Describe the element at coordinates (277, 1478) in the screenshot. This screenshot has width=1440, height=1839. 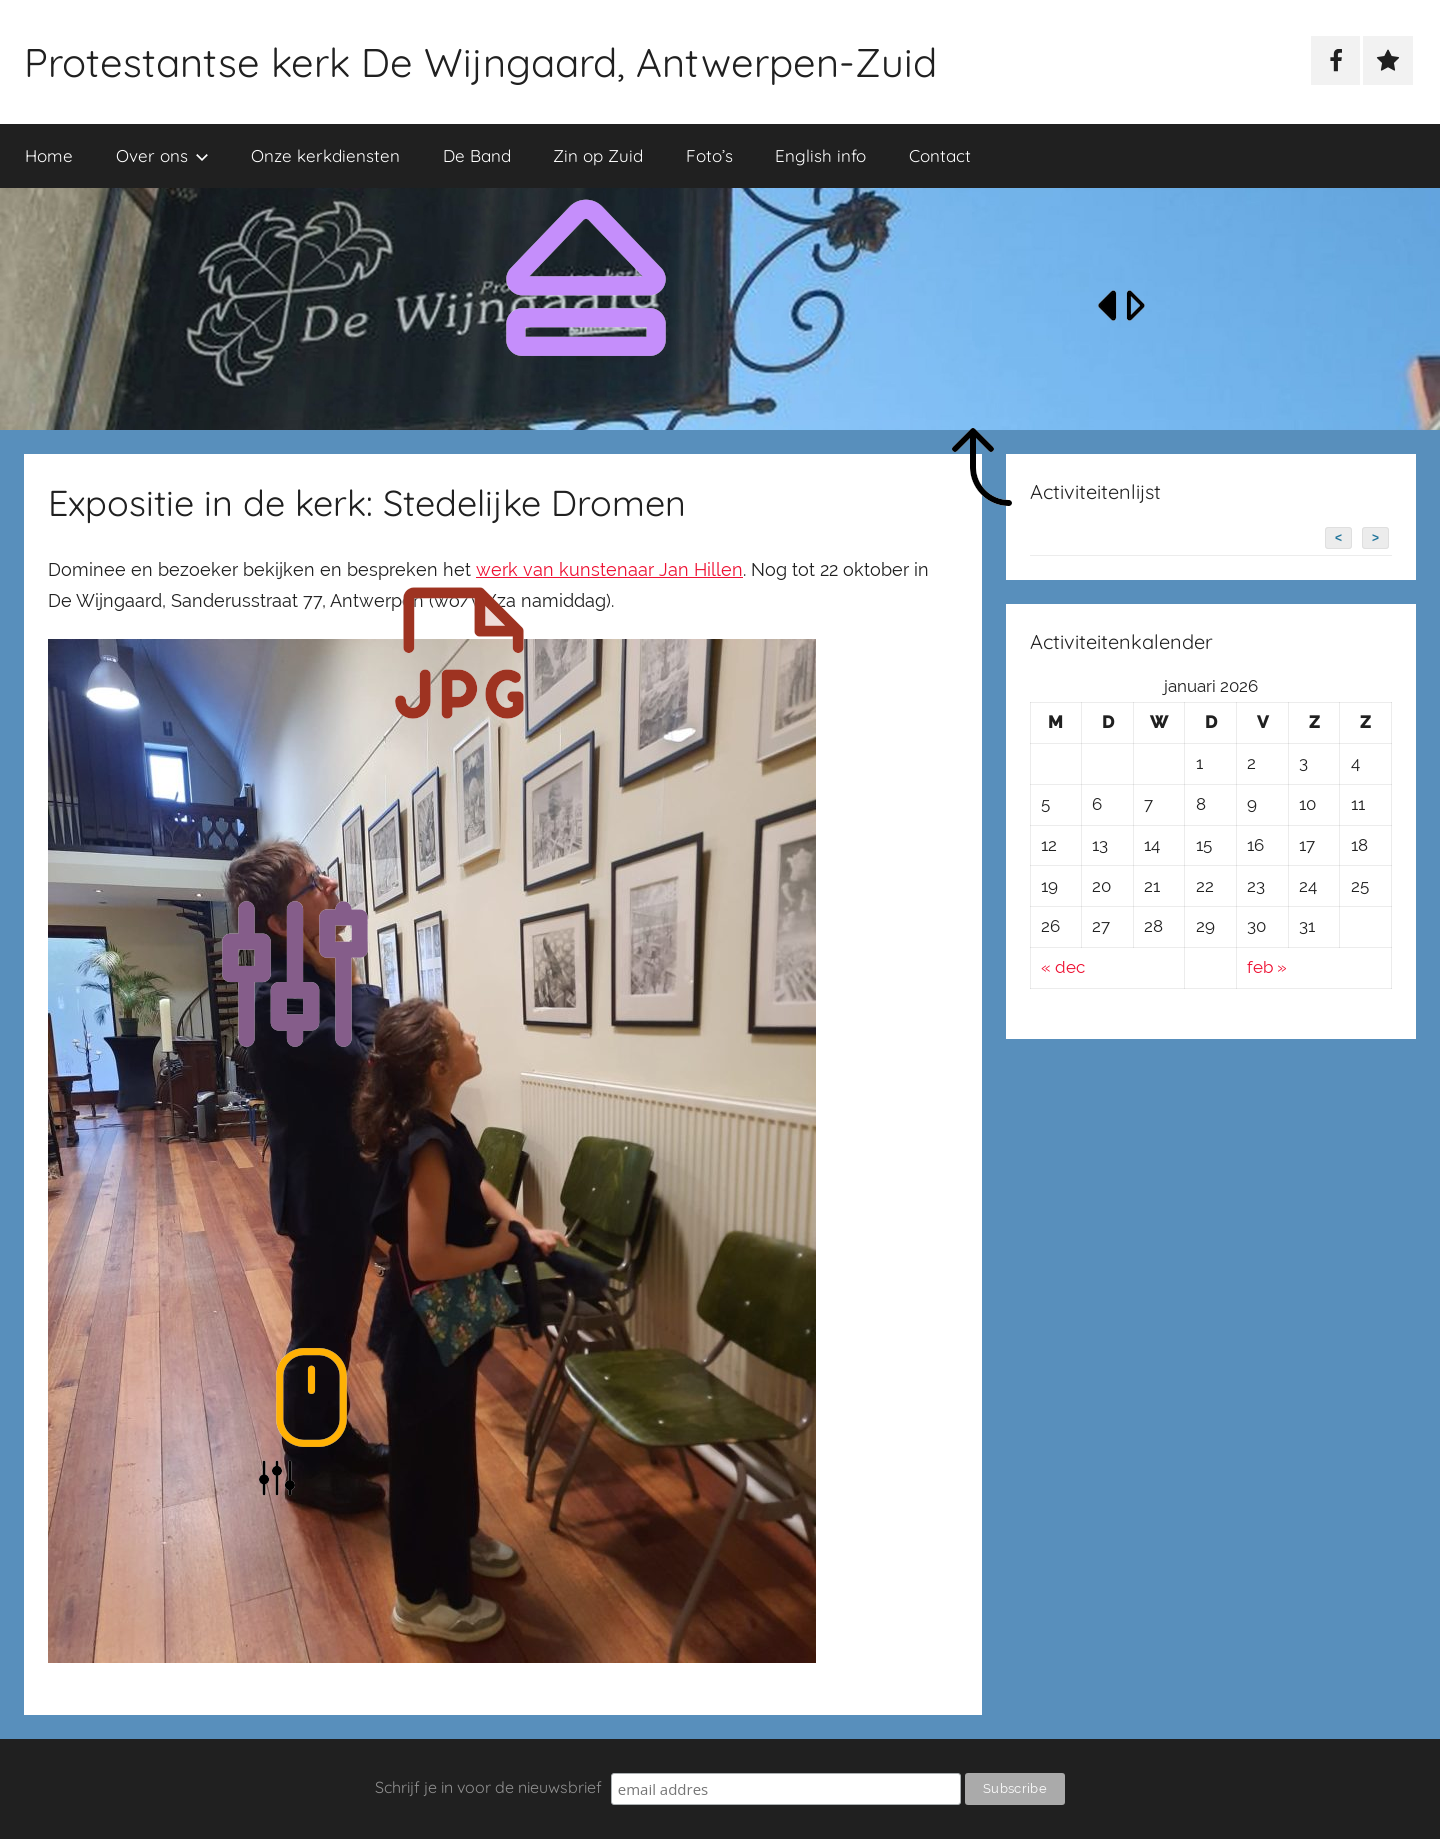
I see `adjust settings or preferences` at that location.